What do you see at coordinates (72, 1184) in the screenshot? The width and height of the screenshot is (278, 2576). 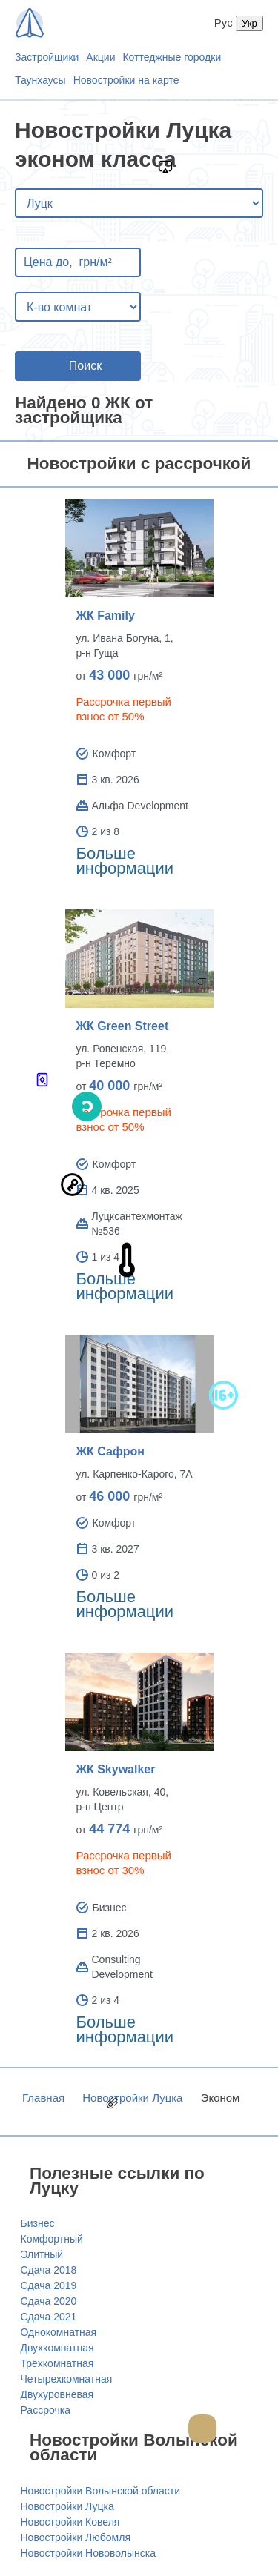 I see `access security or authentication settings` at bounding box center [72, 1184].